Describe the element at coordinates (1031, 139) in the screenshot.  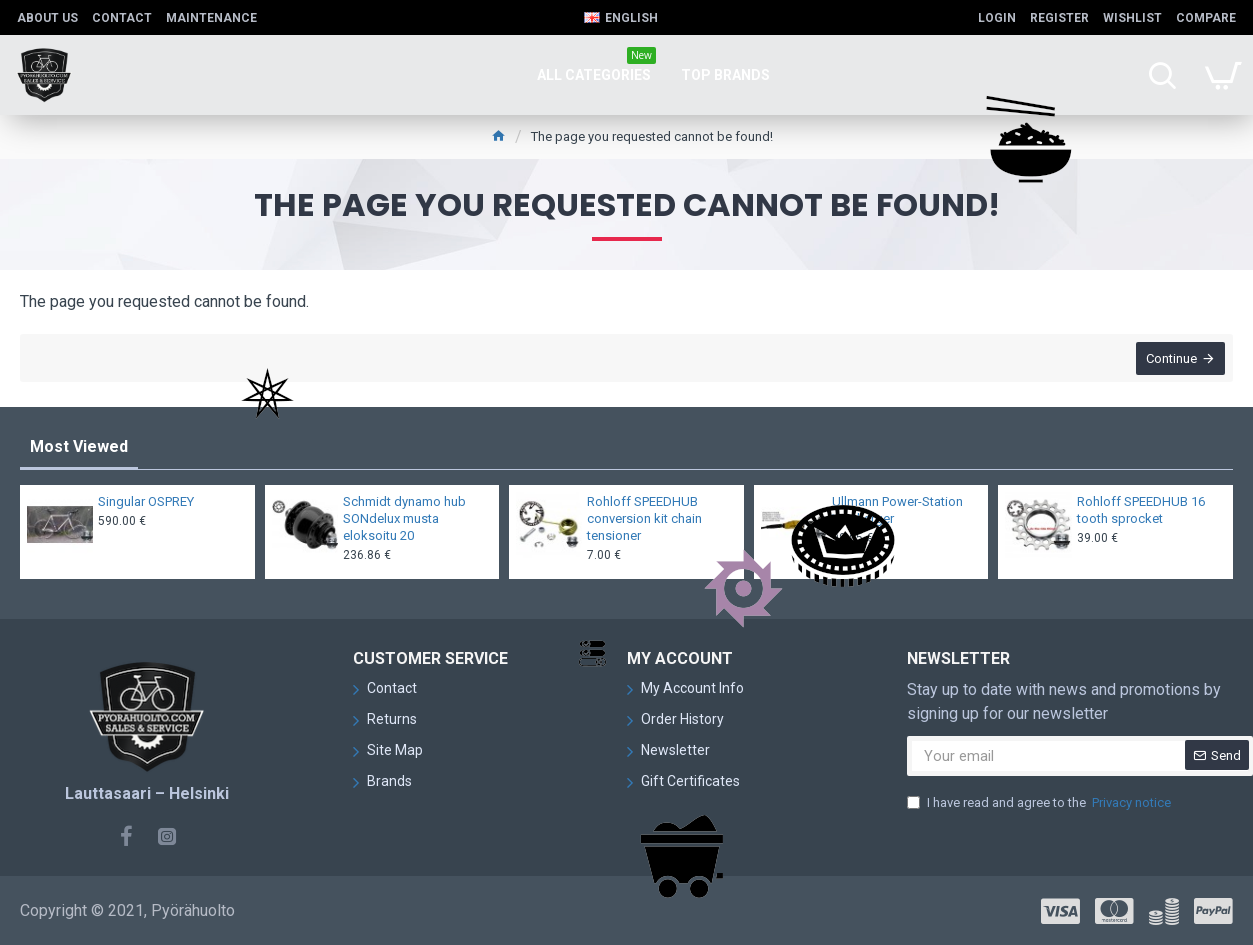
I see `browse asian cuisine or rice dishes` at that location.